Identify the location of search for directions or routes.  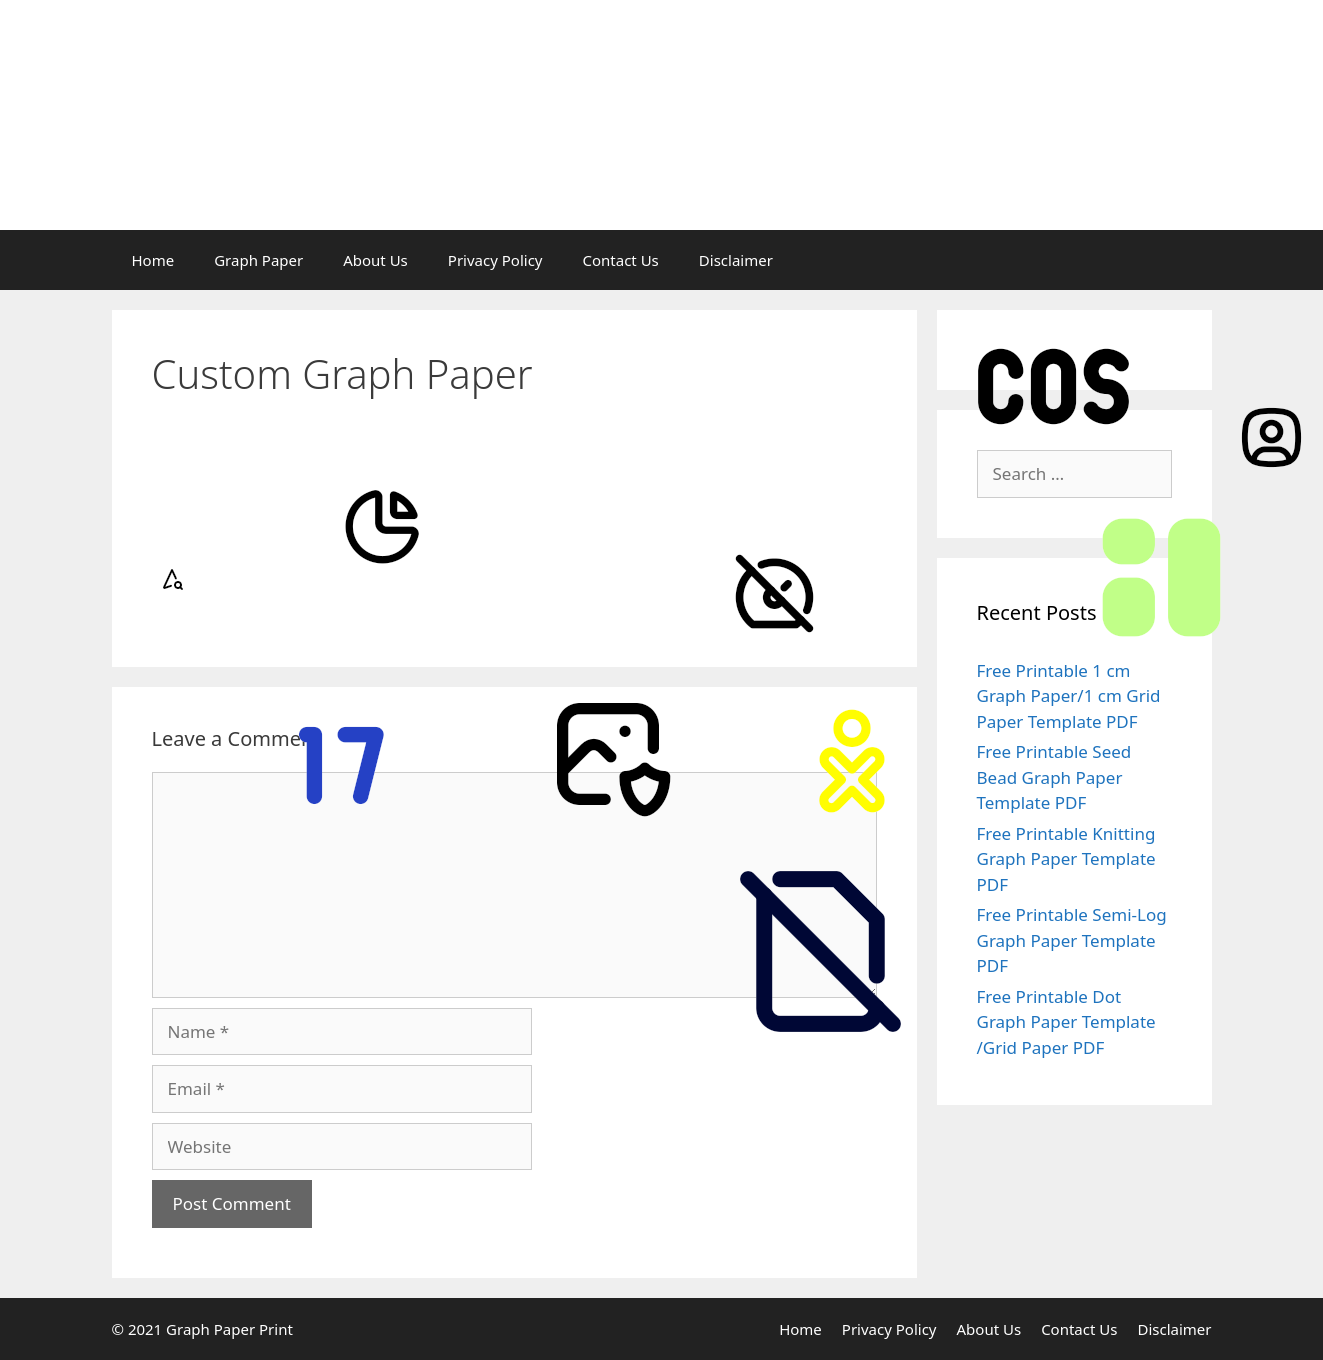
(172, 579).